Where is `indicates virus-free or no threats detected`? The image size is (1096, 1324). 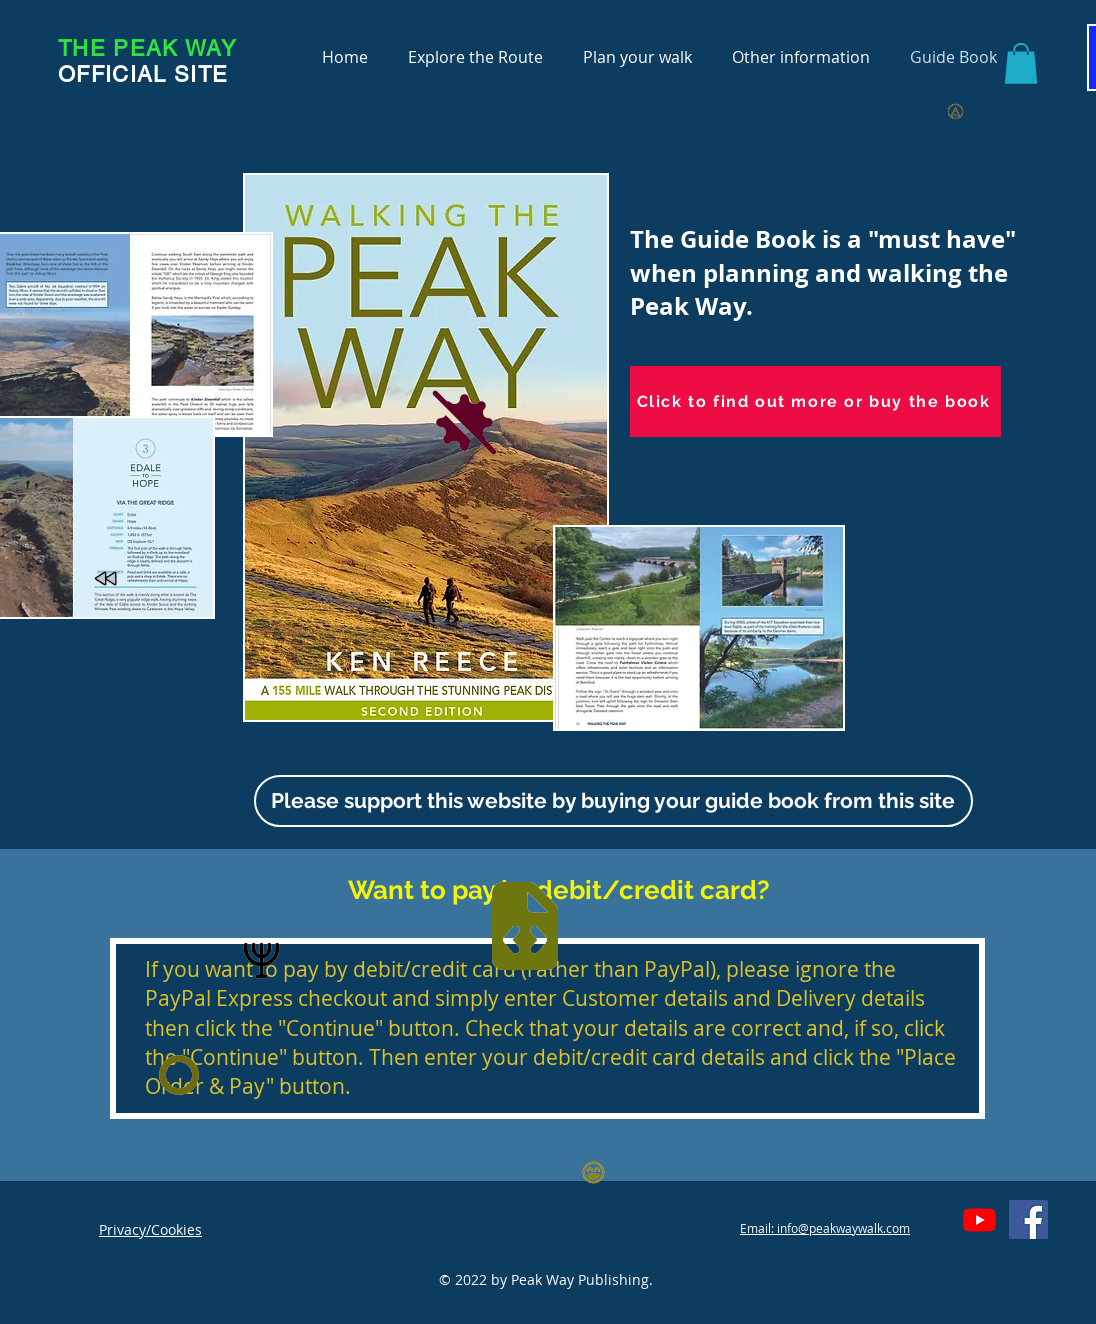
indicates virus-free or no threats detected is located at coordinates (464, 422).